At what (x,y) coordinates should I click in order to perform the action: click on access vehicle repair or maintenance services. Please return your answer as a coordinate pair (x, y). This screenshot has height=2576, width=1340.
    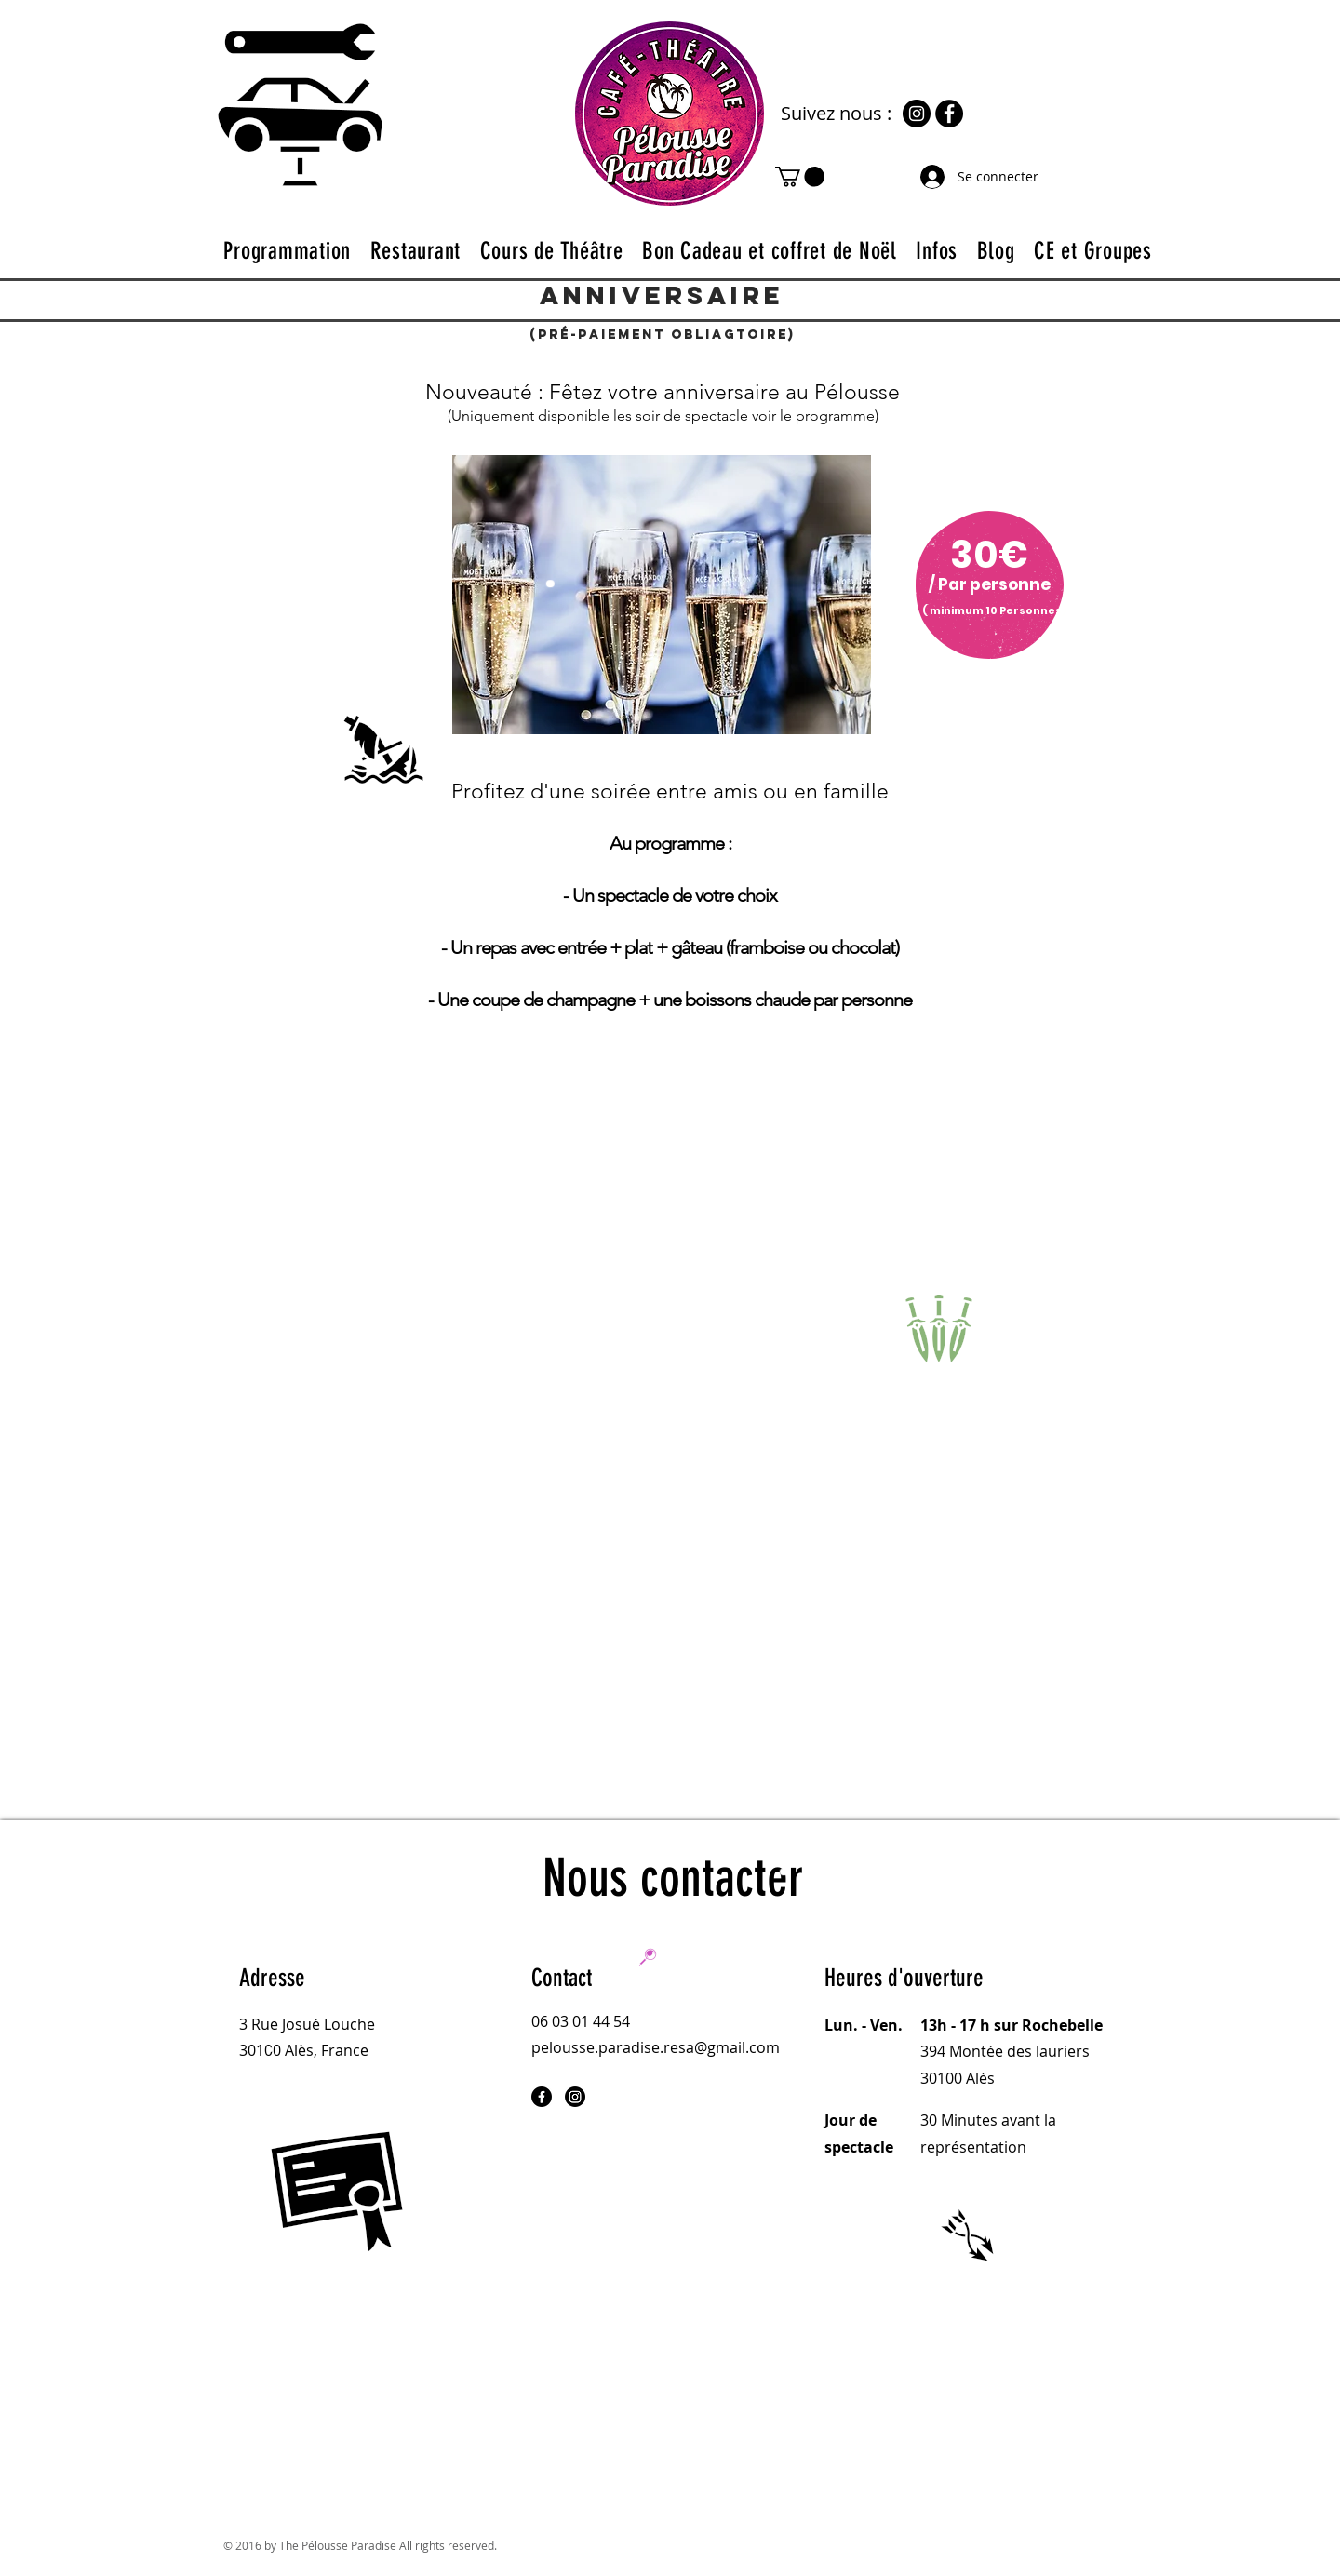
    Looking at the image, I should click on (300, 103).